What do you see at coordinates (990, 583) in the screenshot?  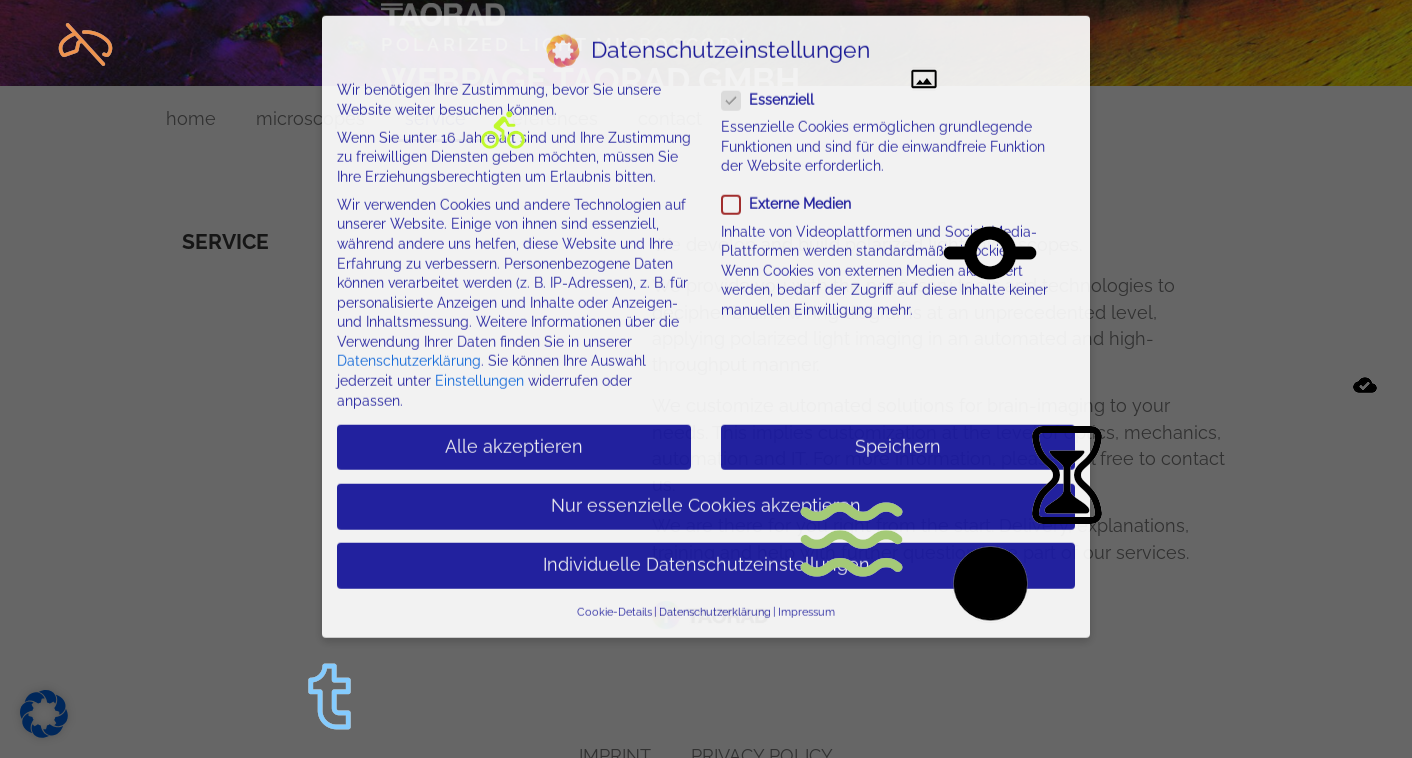 I see `indicates a filled or selected state` at bounding box center [990, 583].